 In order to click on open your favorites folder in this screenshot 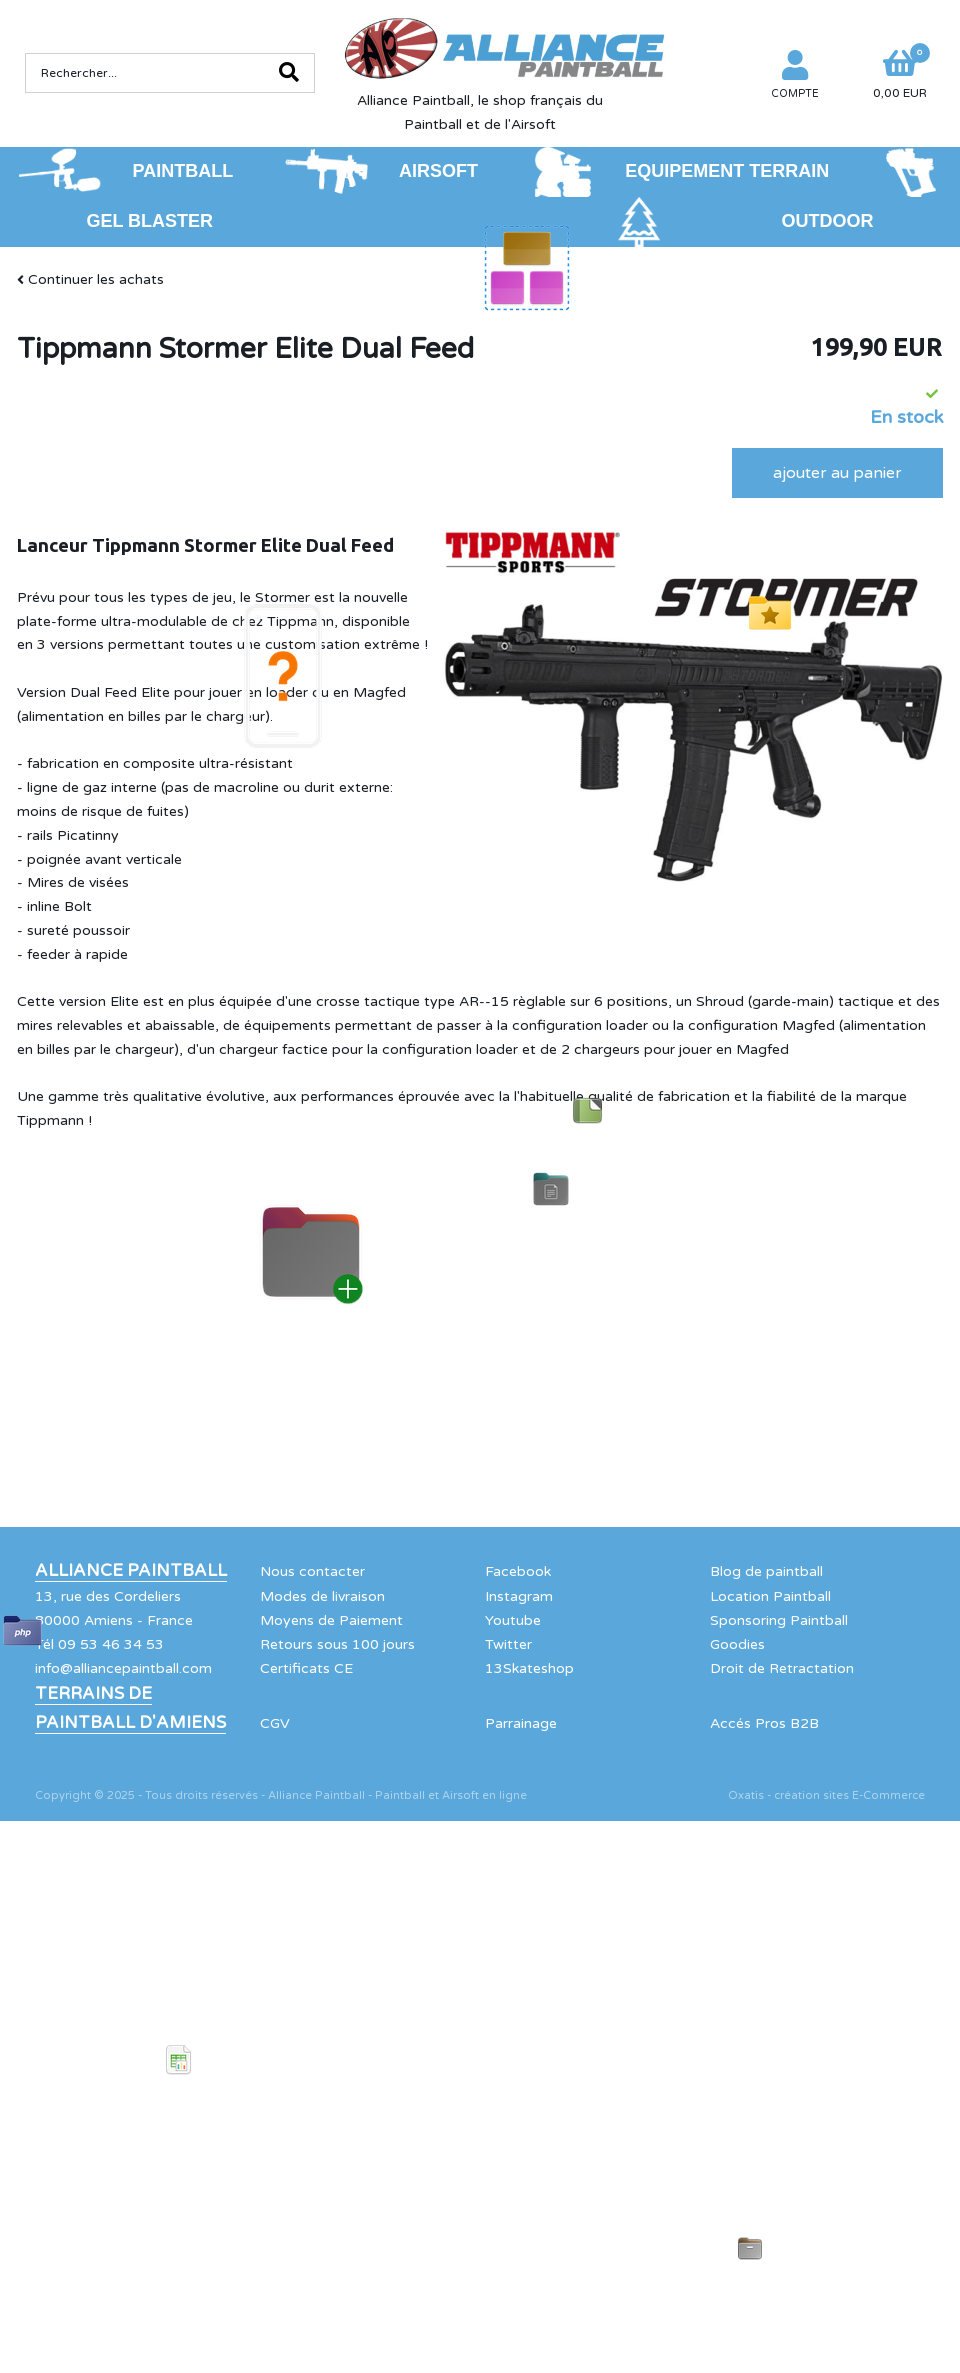, I will do `click(770, 614)`.